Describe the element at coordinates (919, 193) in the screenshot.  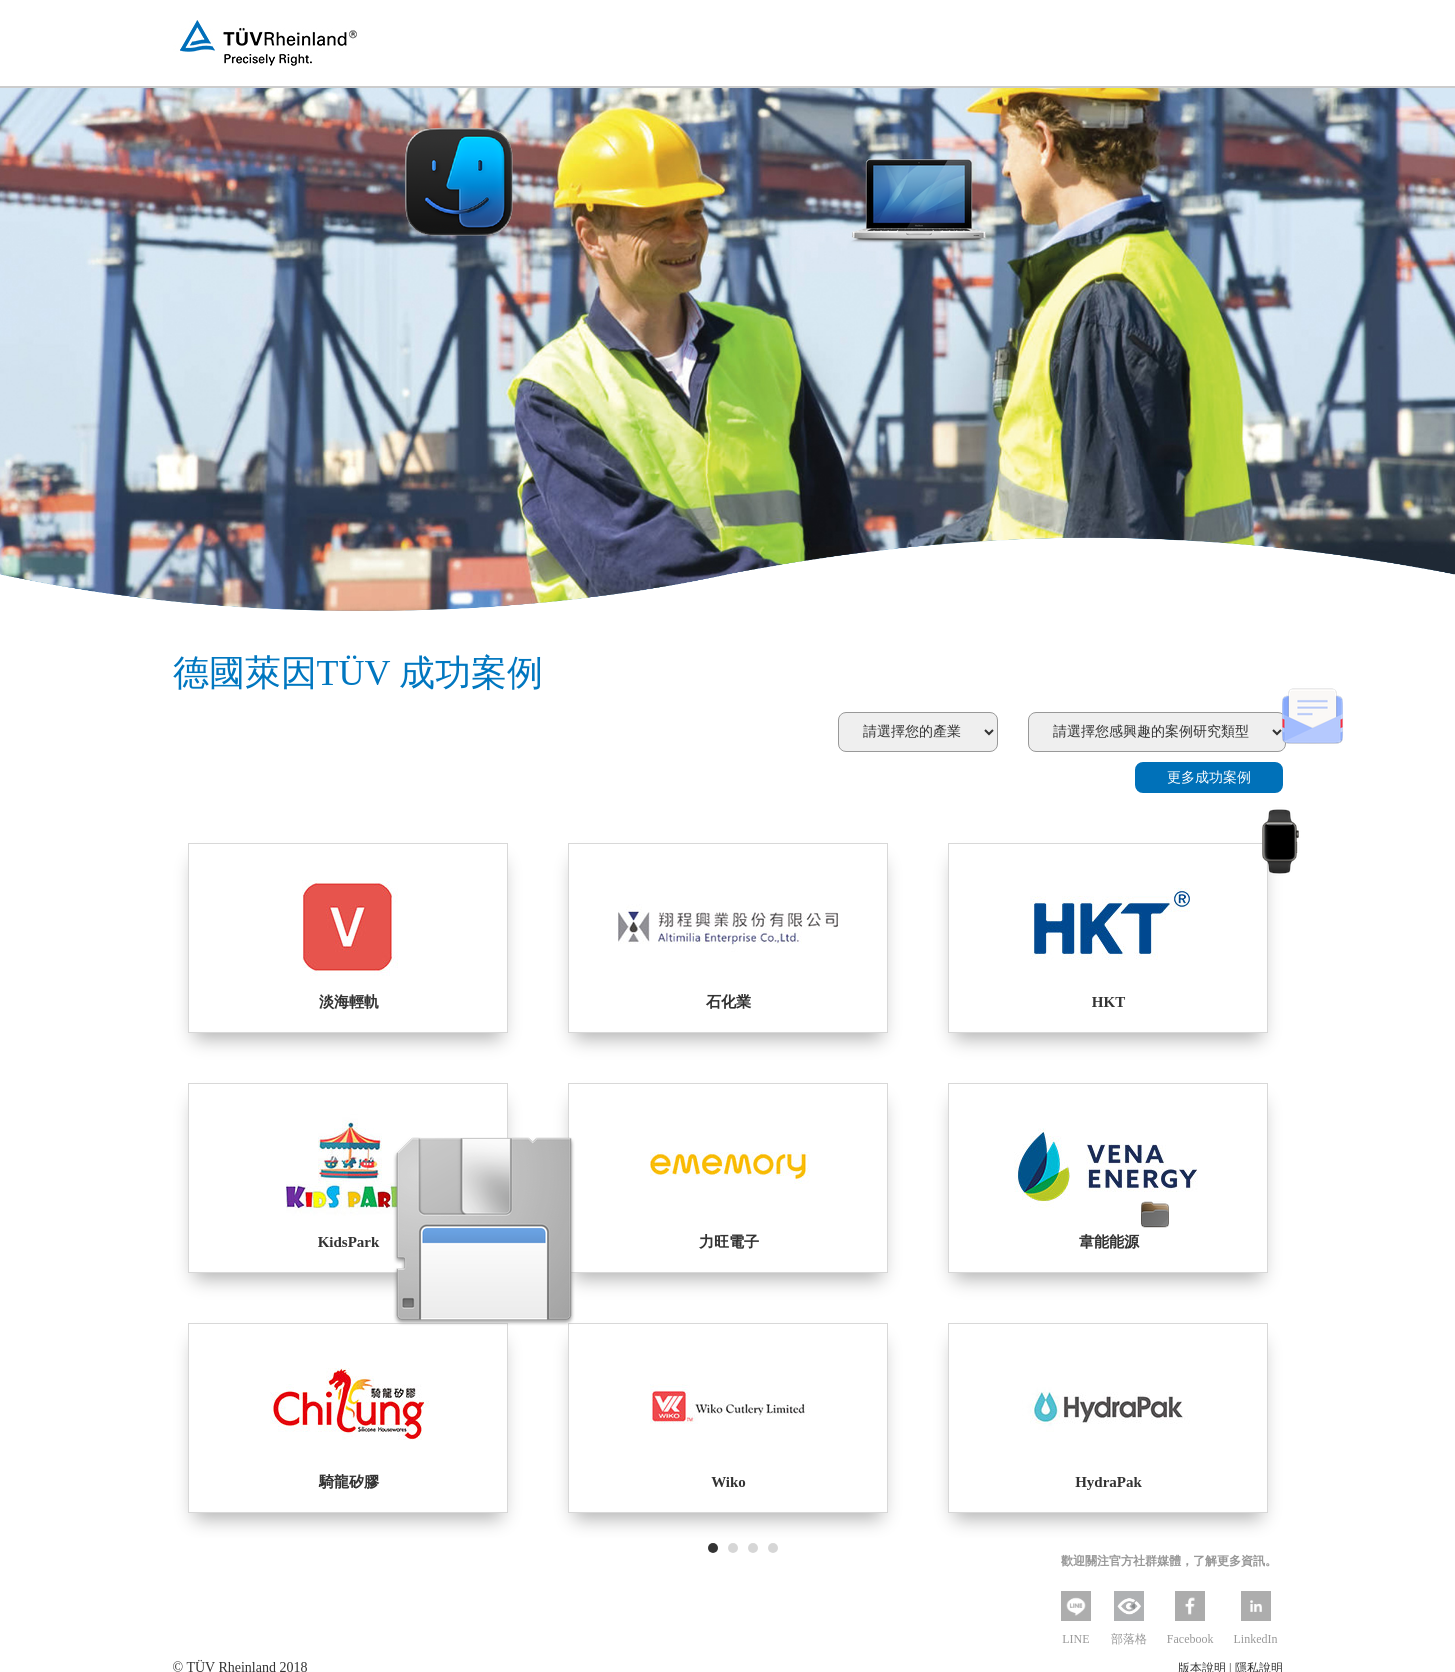
I see `represents this macbook in system preferences or device settings` at that location.